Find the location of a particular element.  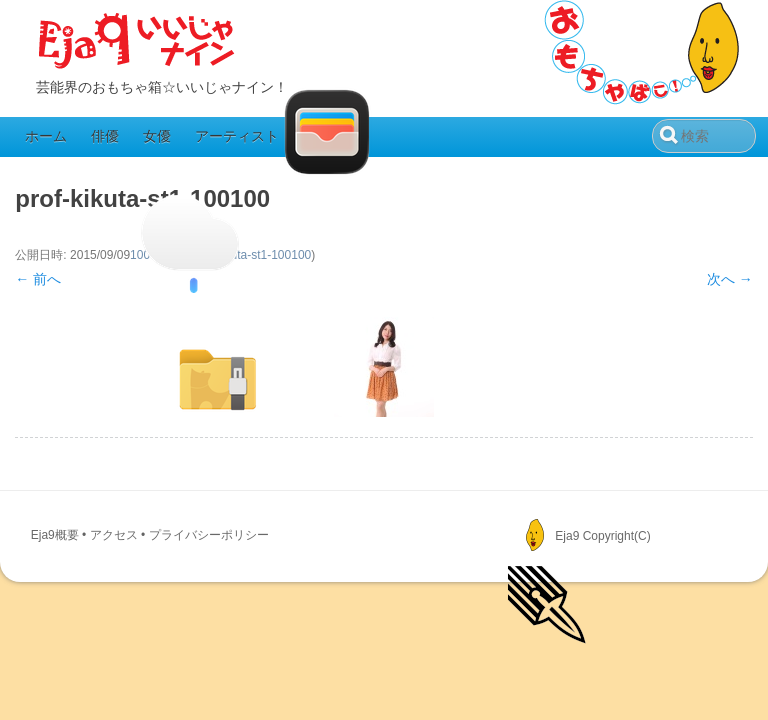

open kwallet password manager is located at coordinates (327, 132).